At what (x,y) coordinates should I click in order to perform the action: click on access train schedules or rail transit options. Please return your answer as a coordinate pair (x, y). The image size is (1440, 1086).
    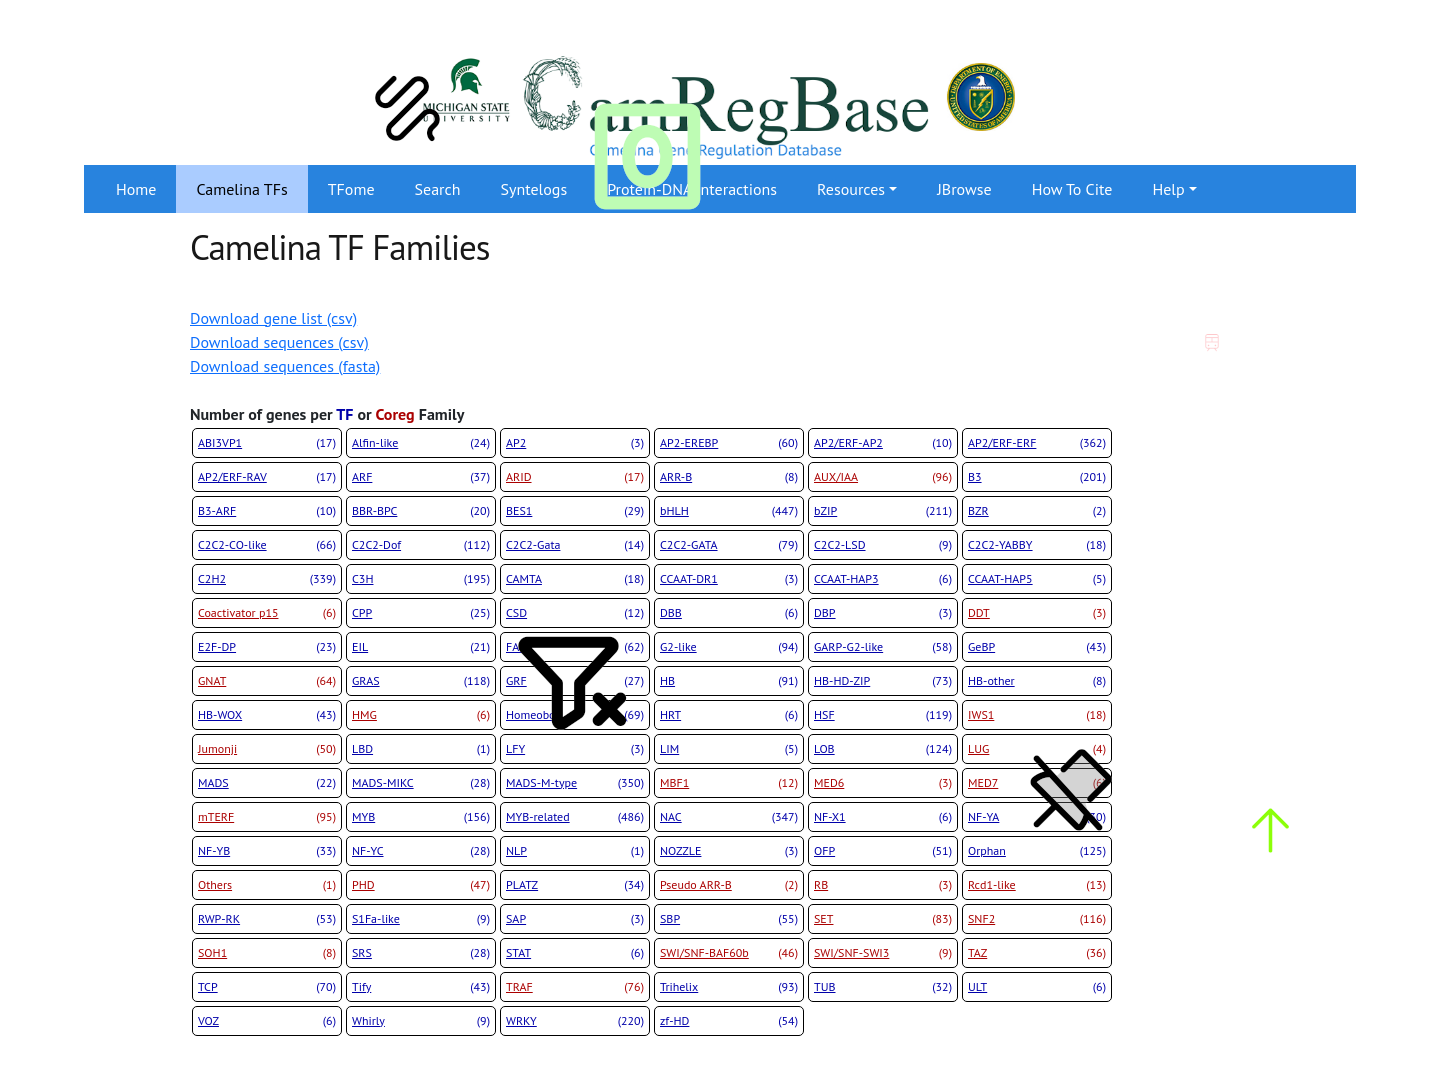
    Looking at the image, I should click on (1212, 342).